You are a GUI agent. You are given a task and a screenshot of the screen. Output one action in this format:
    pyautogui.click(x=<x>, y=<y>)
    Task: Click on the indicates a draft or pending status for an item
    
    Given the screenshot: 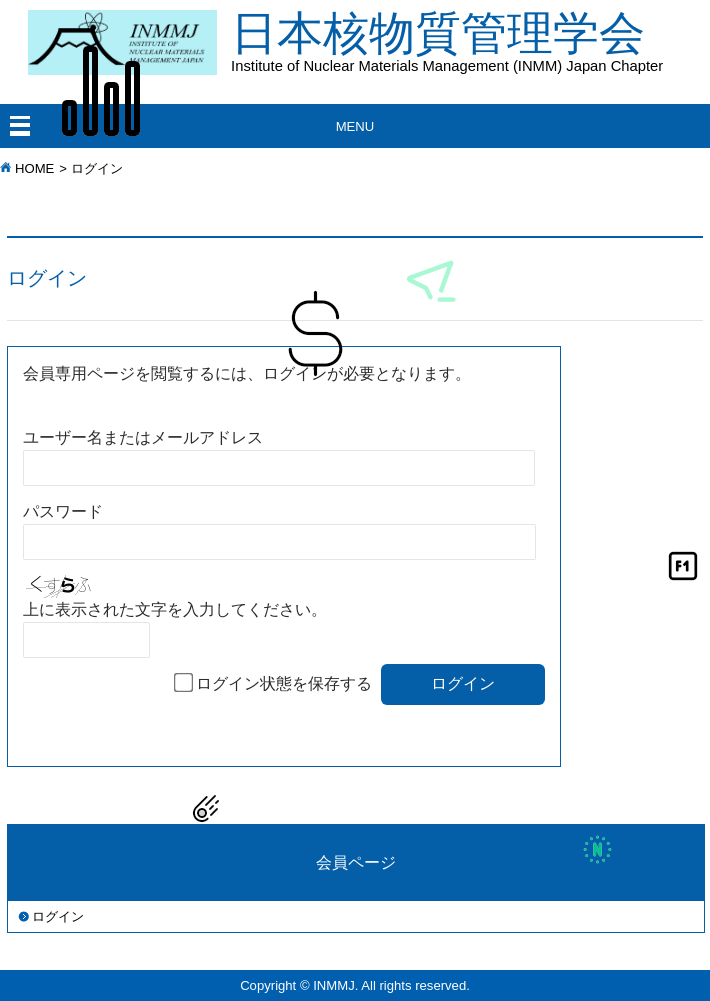 What is the action you would take?
    pyautogui.click(x=597, y=849)
    